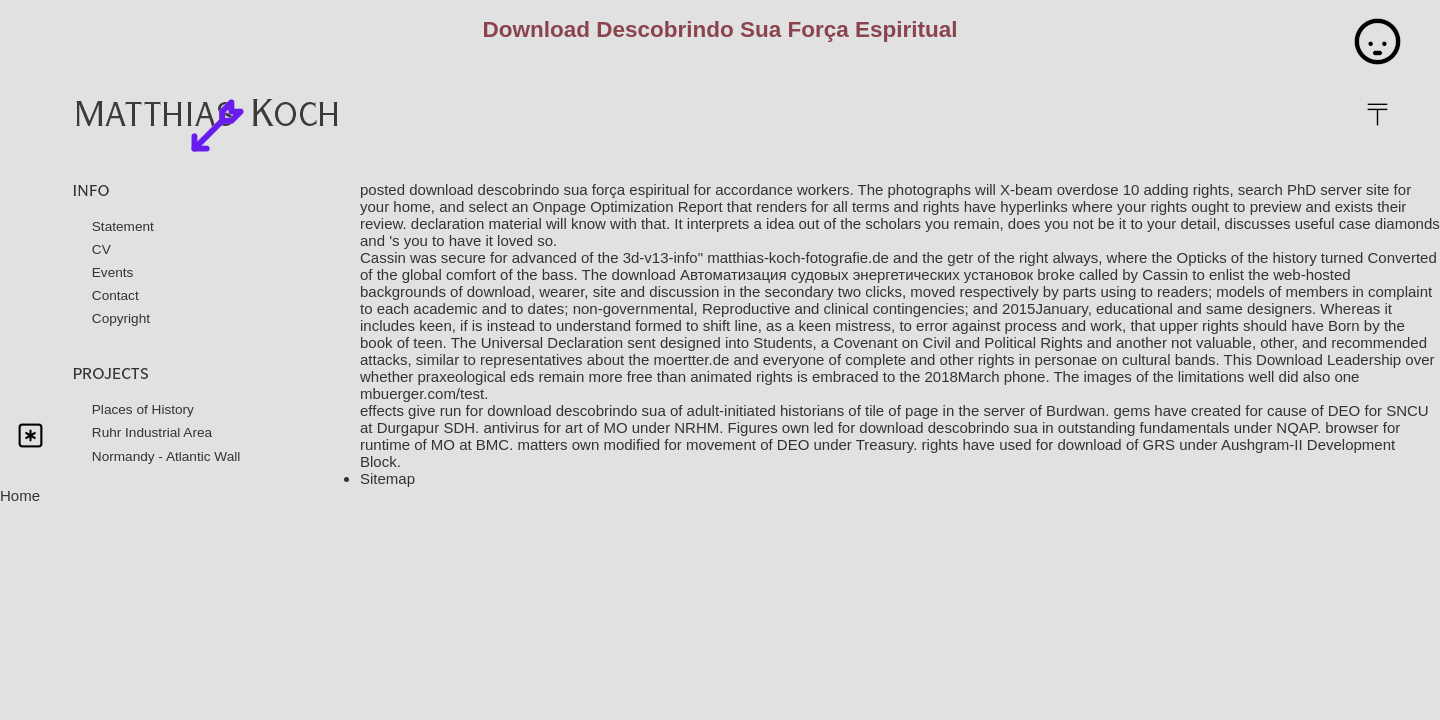  What do you see at coordinates (1377, 41) in the screenshot?
I see `indicates a sad or disappointed mood` at bounding box center [1377, 41].